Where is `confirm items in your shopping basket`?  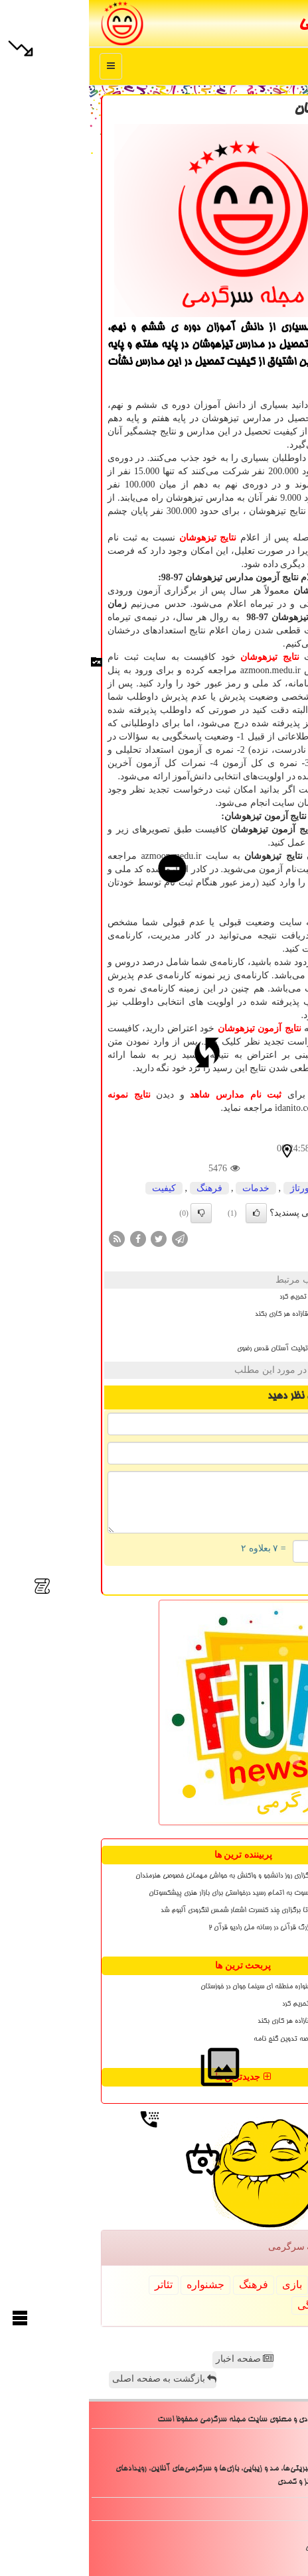 confirm items in your shopping basket is located at coordinates (202, 2158).